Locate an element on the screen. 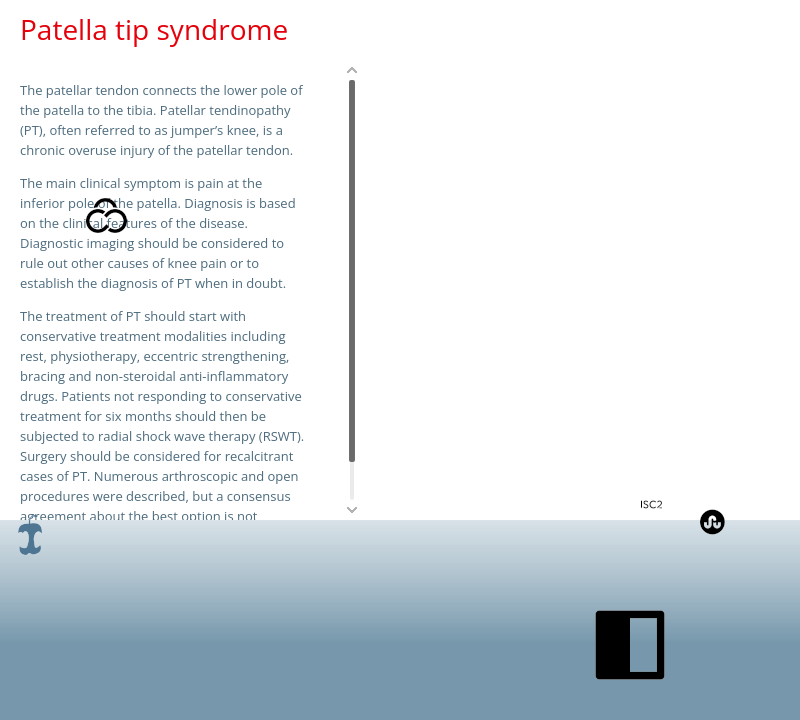 This screenshot has width=800, height=720. contabo cloud hosting services logo is located at coordinates (106, 215).